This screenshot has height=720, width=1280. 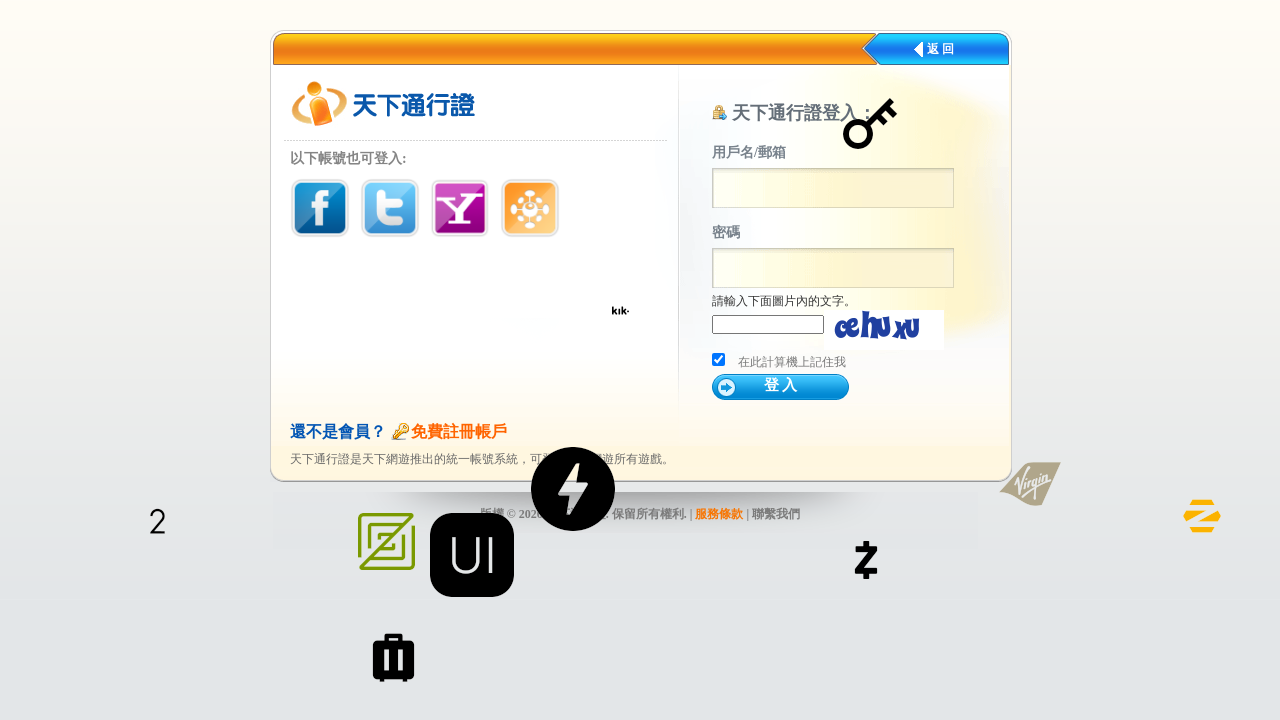 What do you see at coordinates (620, 310) in the screenshot?
I see `open kik messenger app` at bounding box center [620, 310].